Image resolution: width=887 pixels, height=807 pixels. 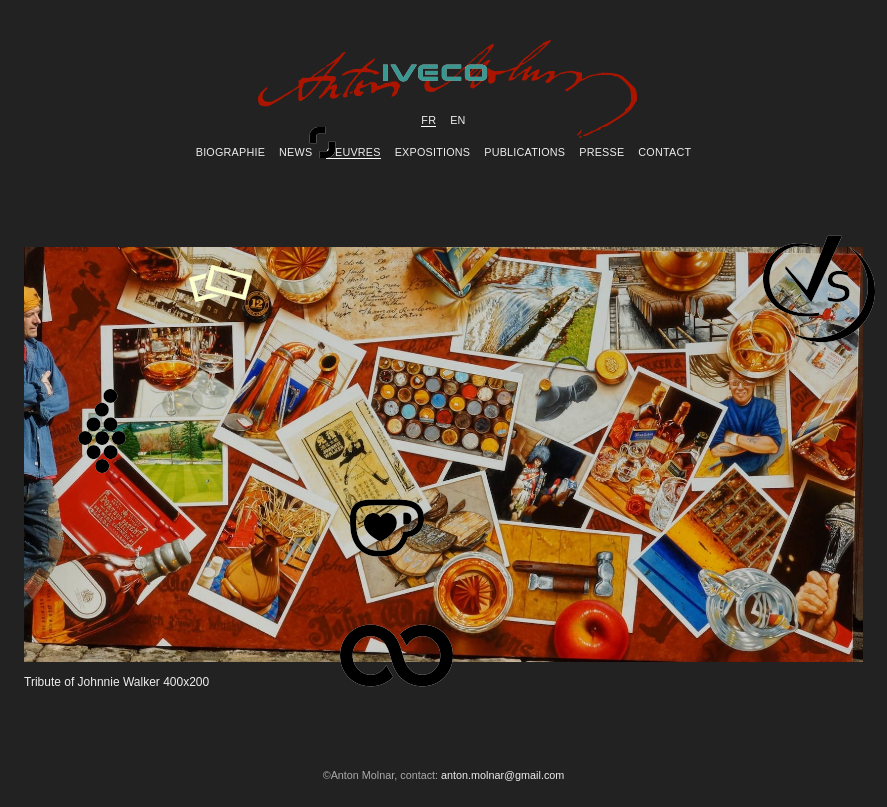 What do you see at coordinates (387, 528) in the screenshot?
I see `support the creator on Ko-fi` at bounding box center [387, 528].